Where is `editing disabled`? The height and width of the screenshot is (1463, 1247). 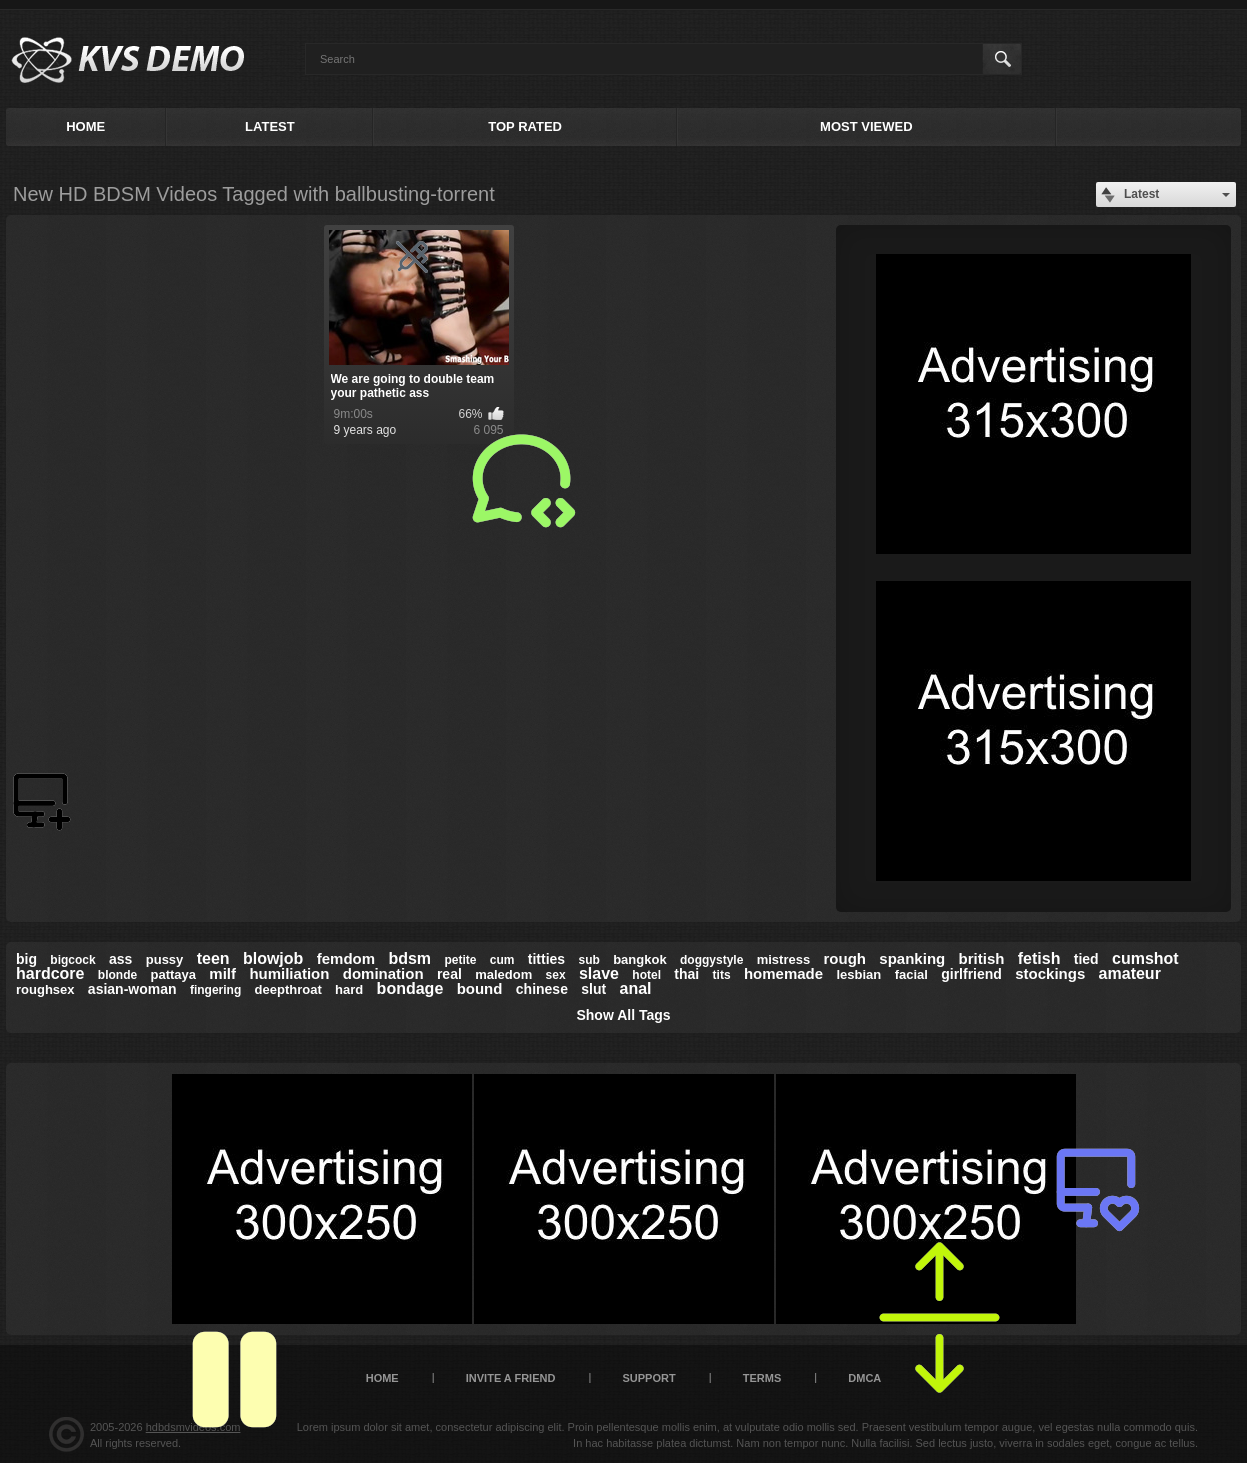 editing disabled is located at coordinates (412, 257).